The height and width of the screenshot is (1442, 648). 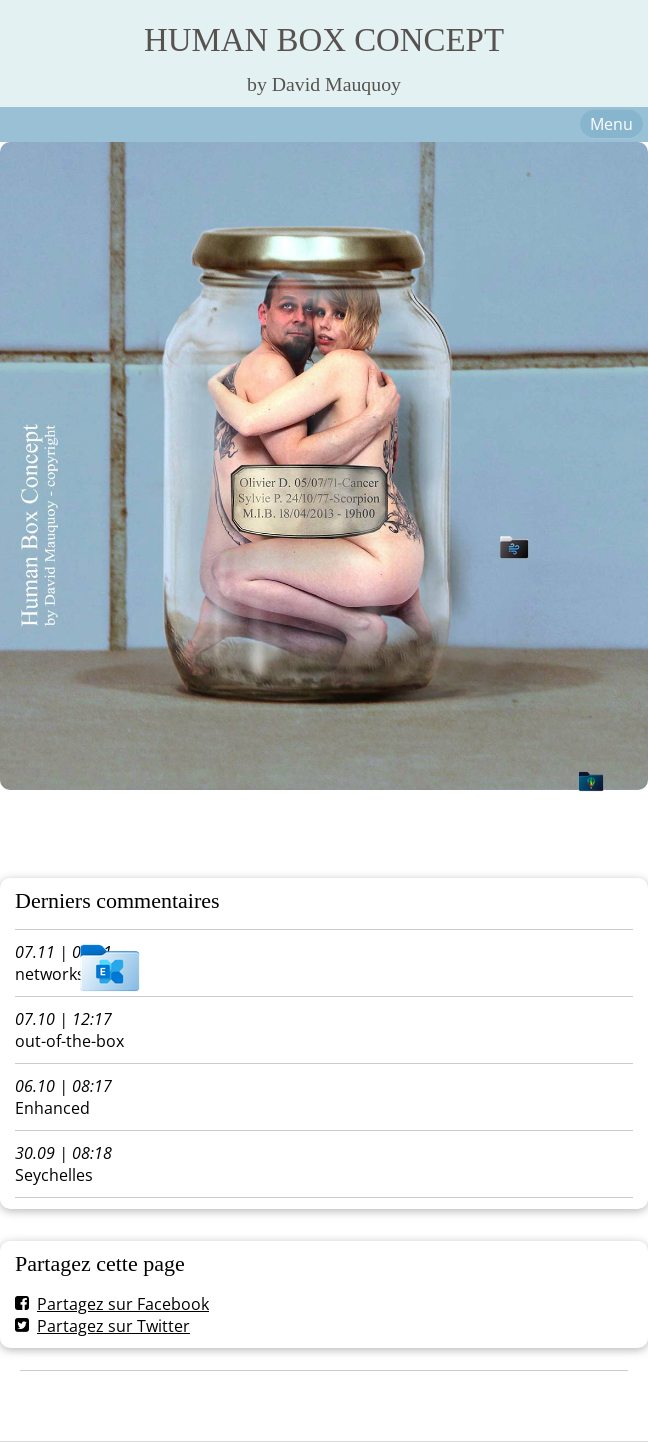 I want to click on open CorelDRAW project files folder, so click(x=591, y=782).